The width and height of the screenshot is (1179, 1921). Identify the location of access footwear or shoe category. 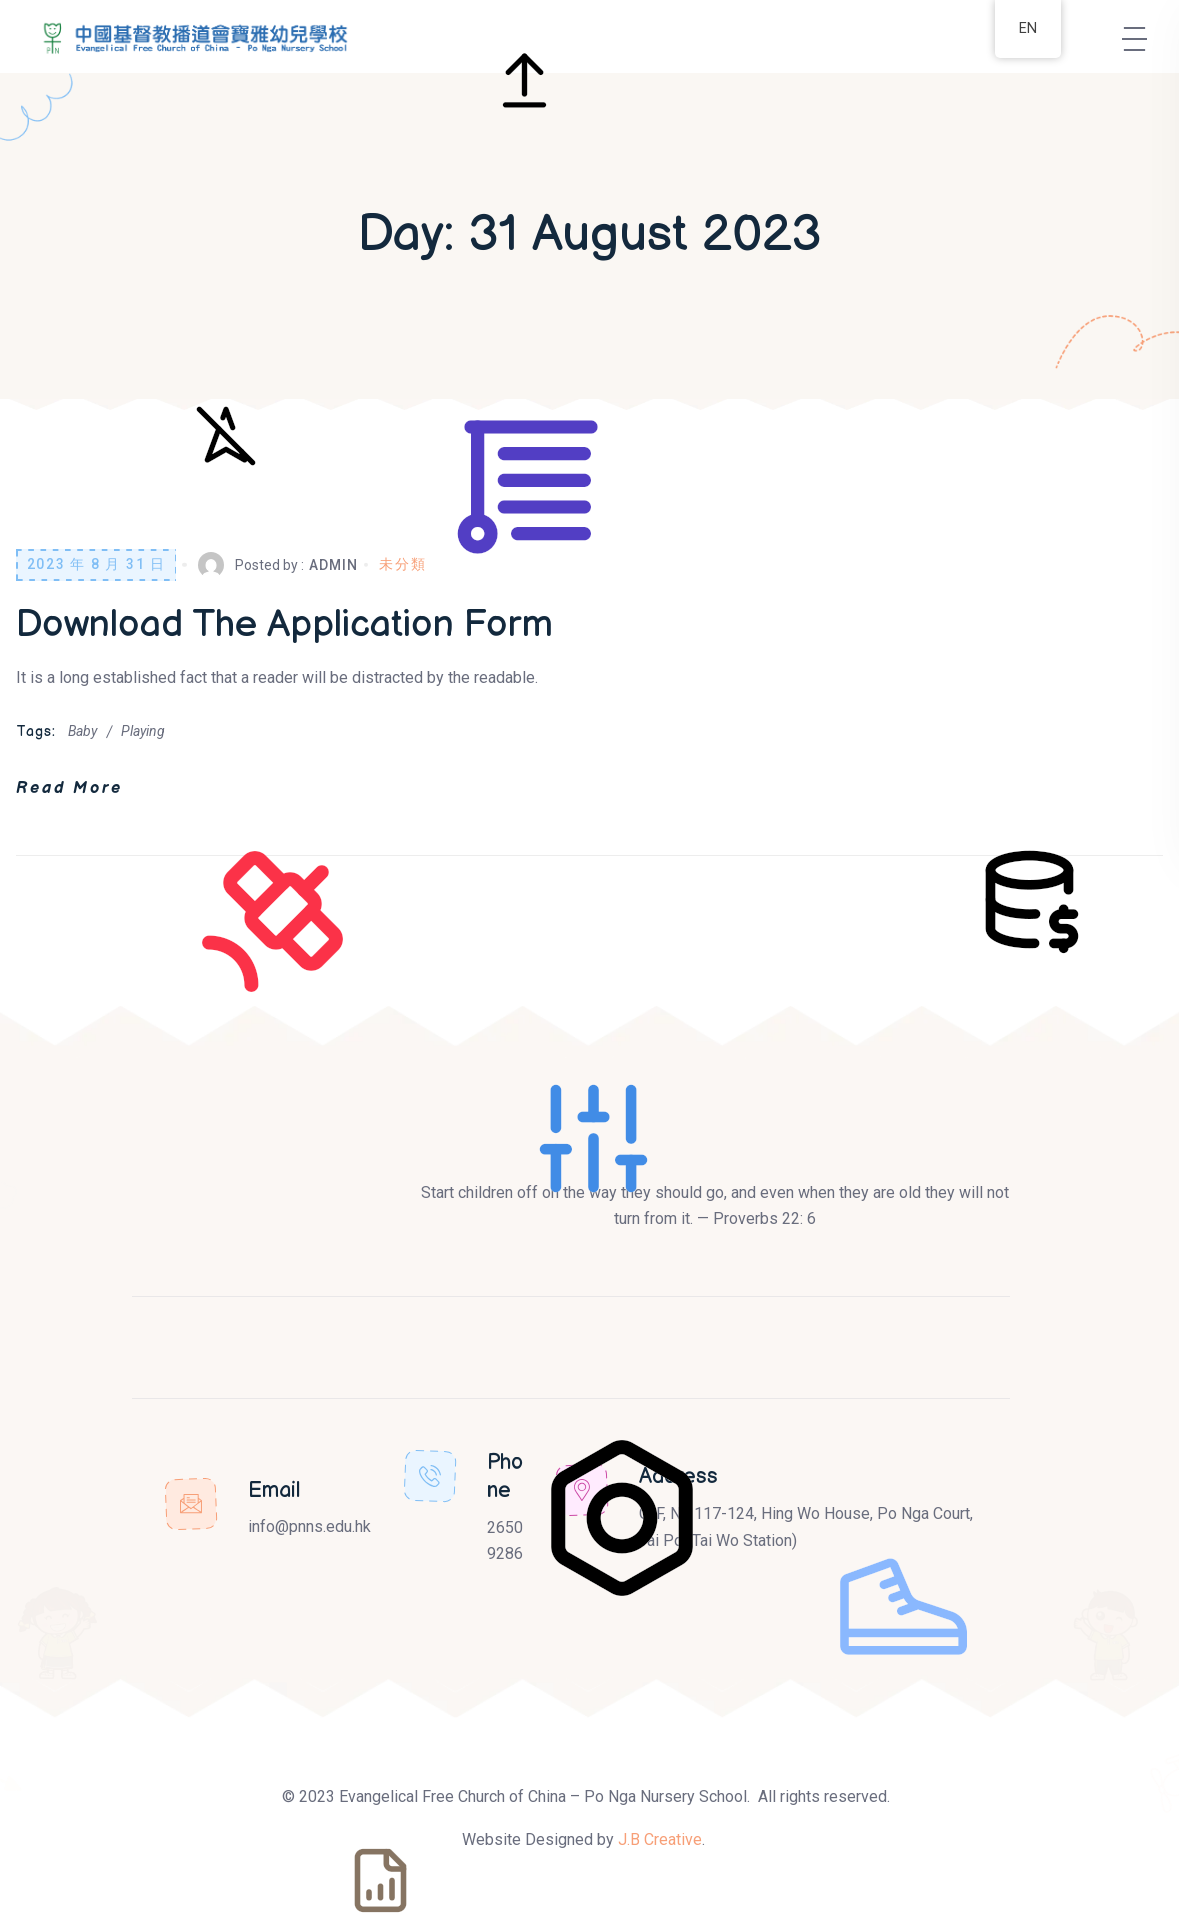
(897, 1611).